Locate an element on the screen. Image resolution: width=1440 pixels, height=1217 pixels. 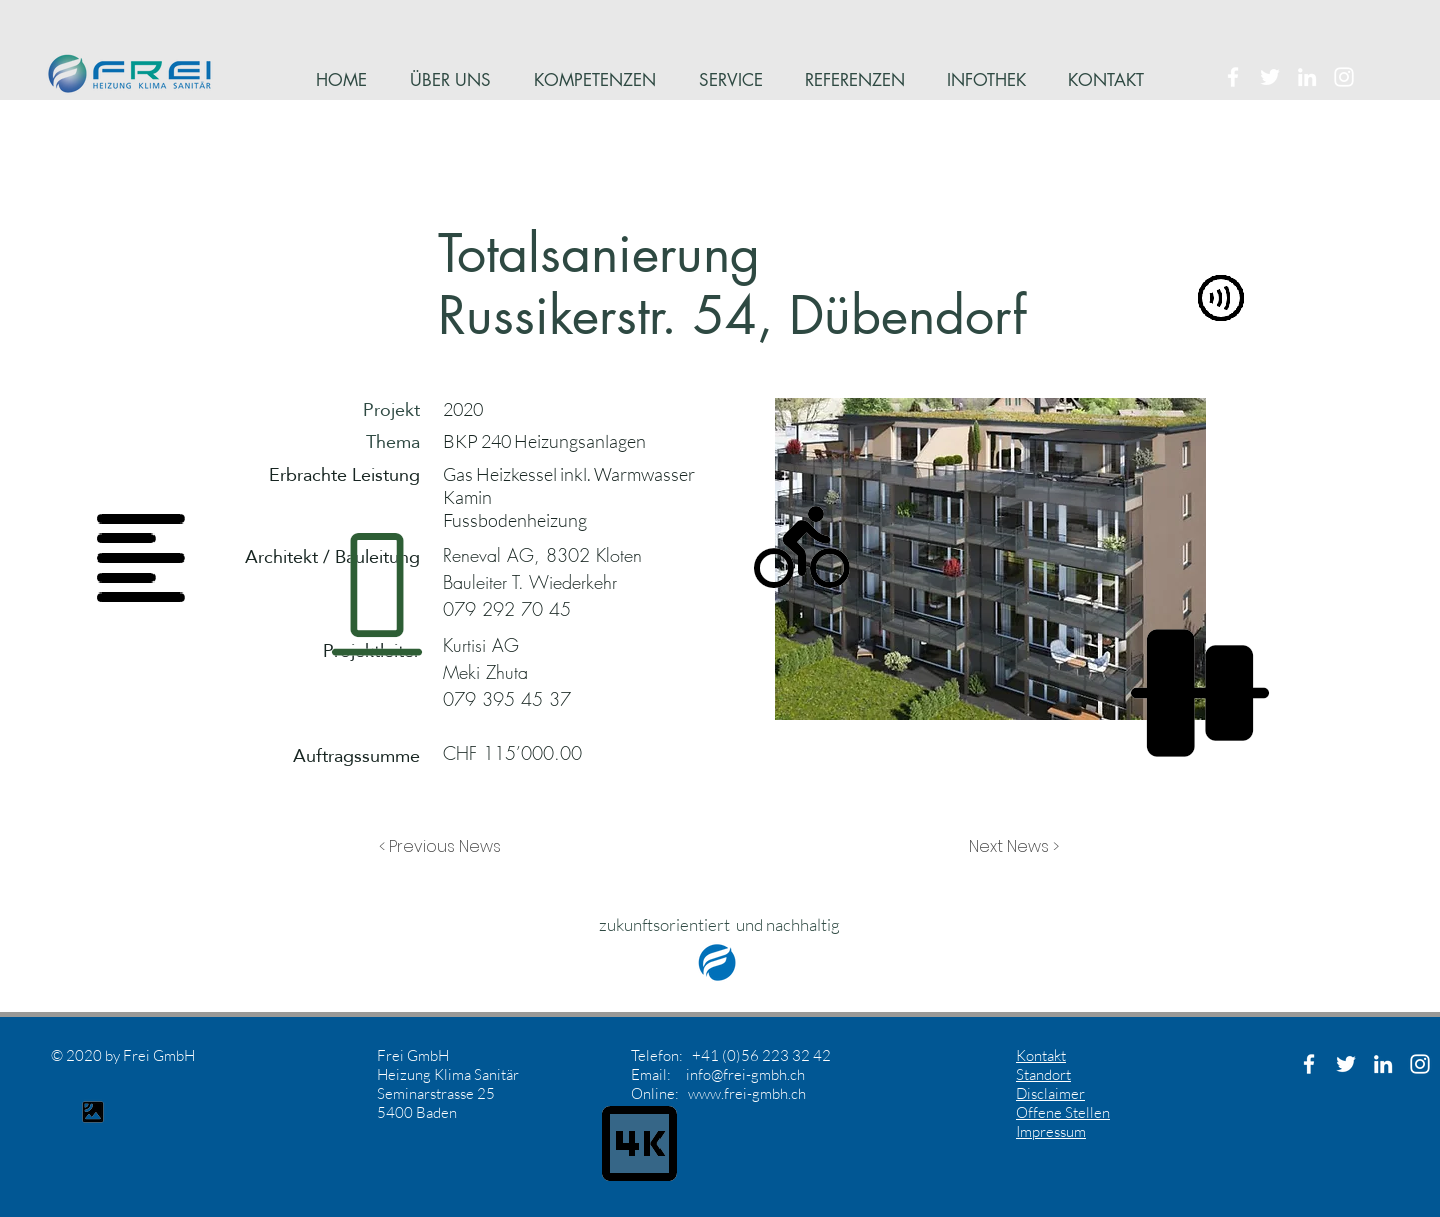
get cycling directions is located at coordinates (802, 548).